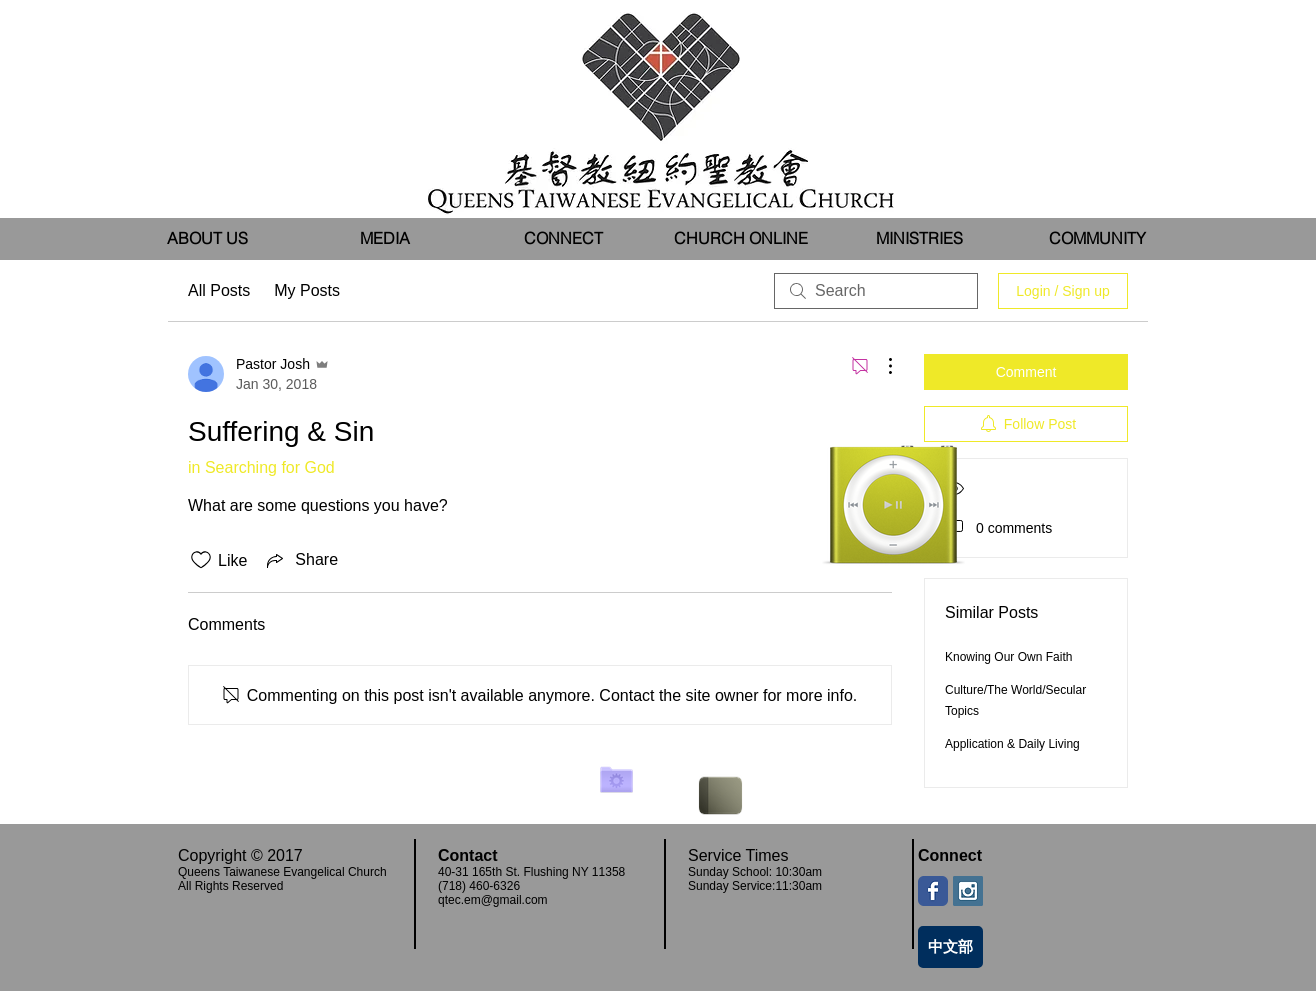 The width and height of the screenshot is (1316, 991). Describe the element at coordinates (720, 794) in the screenshot. I see `access the desktop folder` at that location.